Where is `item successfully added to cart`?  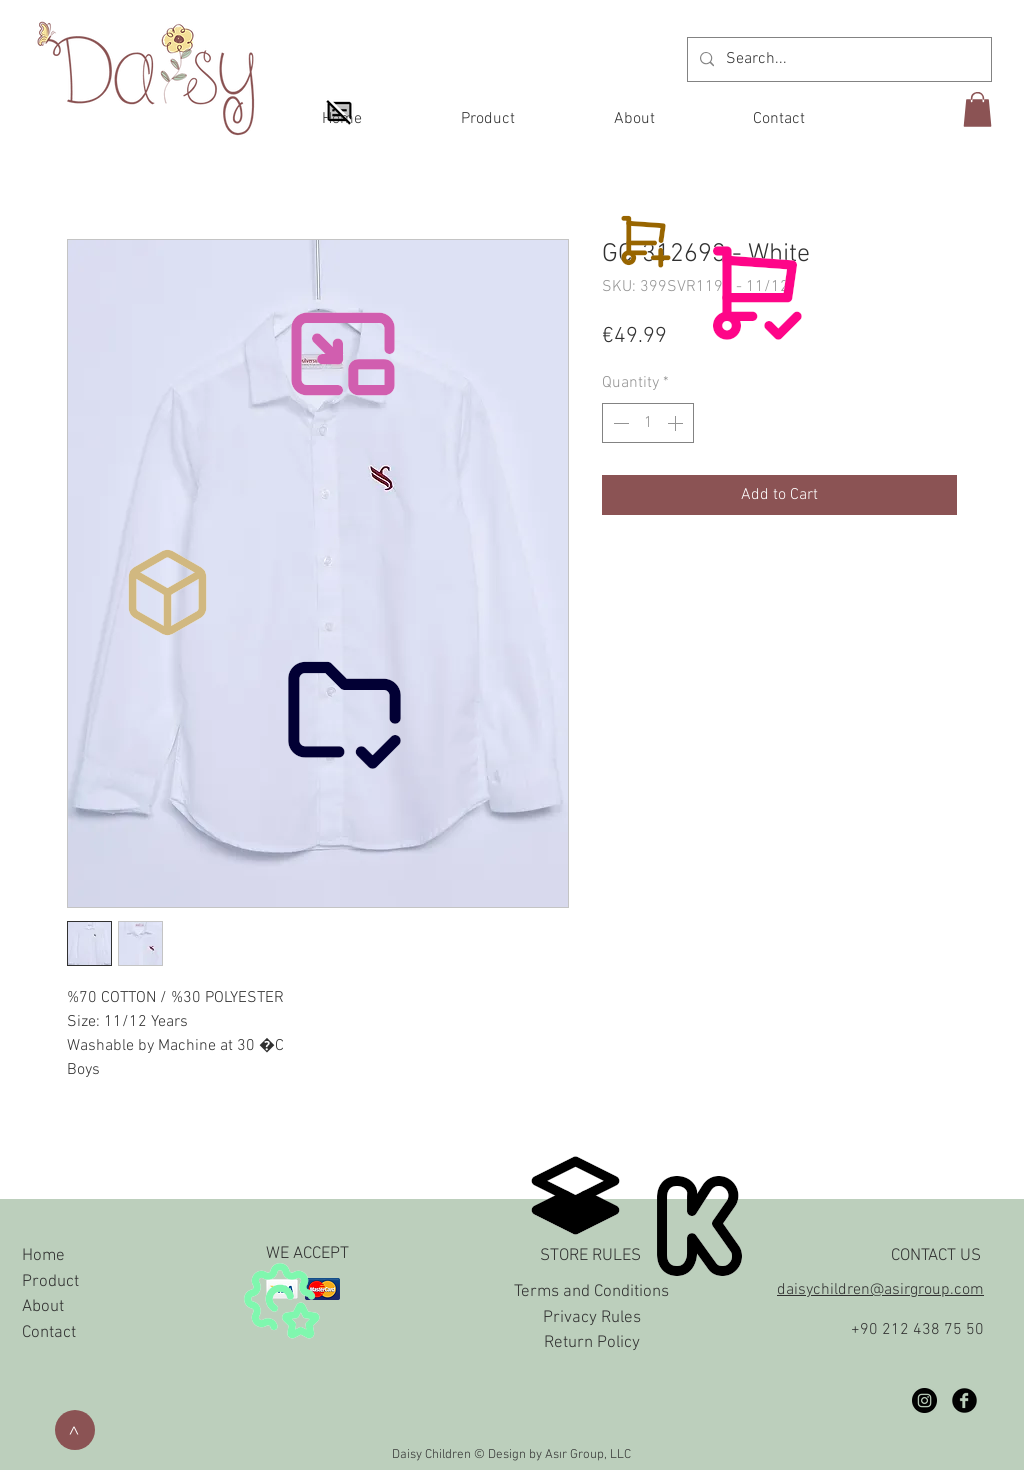 item successfully added to cart is located at coordinates (755, 293).